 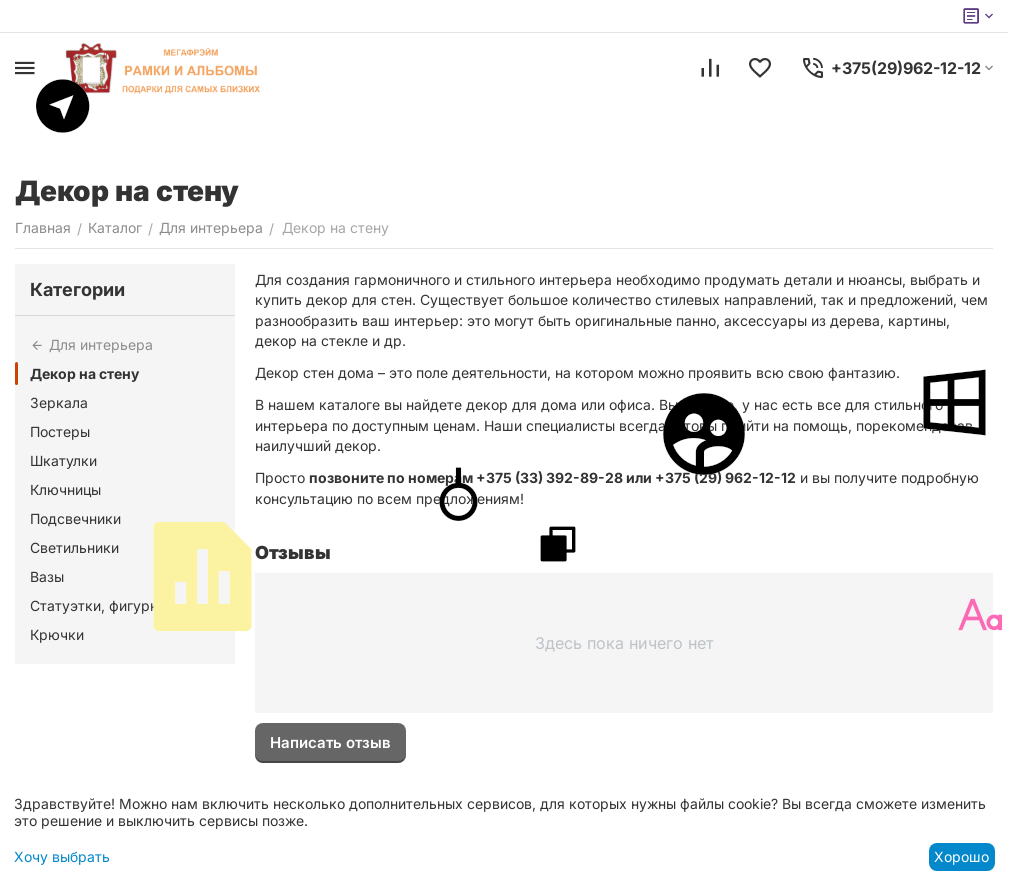 What do you see at coordinates (704, 434) in the screenshot?
I see `view group members or team` at bounding box center [704, 434].